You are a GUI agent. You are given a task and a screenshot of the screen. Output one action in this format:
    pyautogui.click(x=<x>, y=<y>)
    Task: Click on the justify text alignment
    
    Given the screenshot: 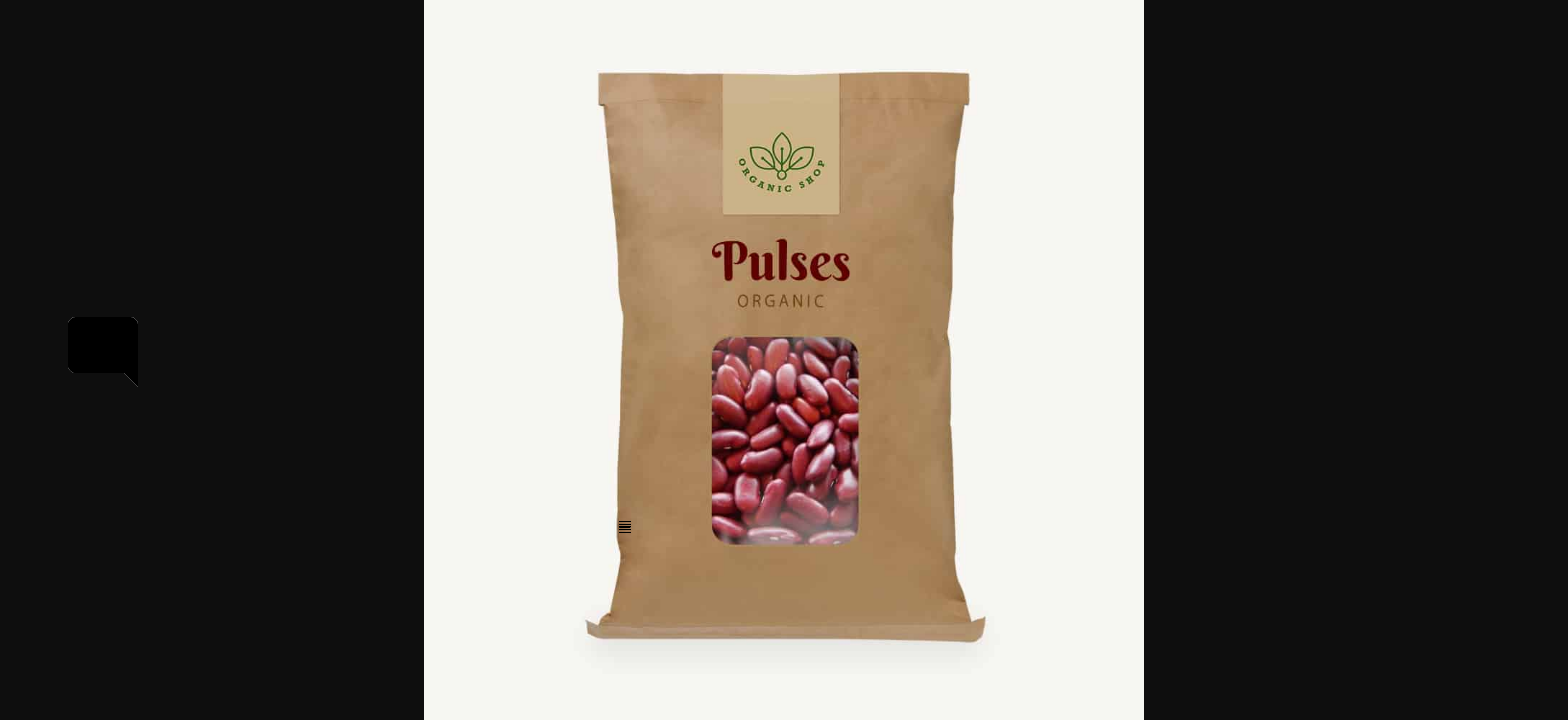 What is the action you would take?
    pyautogui.click(x=625, y=527)
    